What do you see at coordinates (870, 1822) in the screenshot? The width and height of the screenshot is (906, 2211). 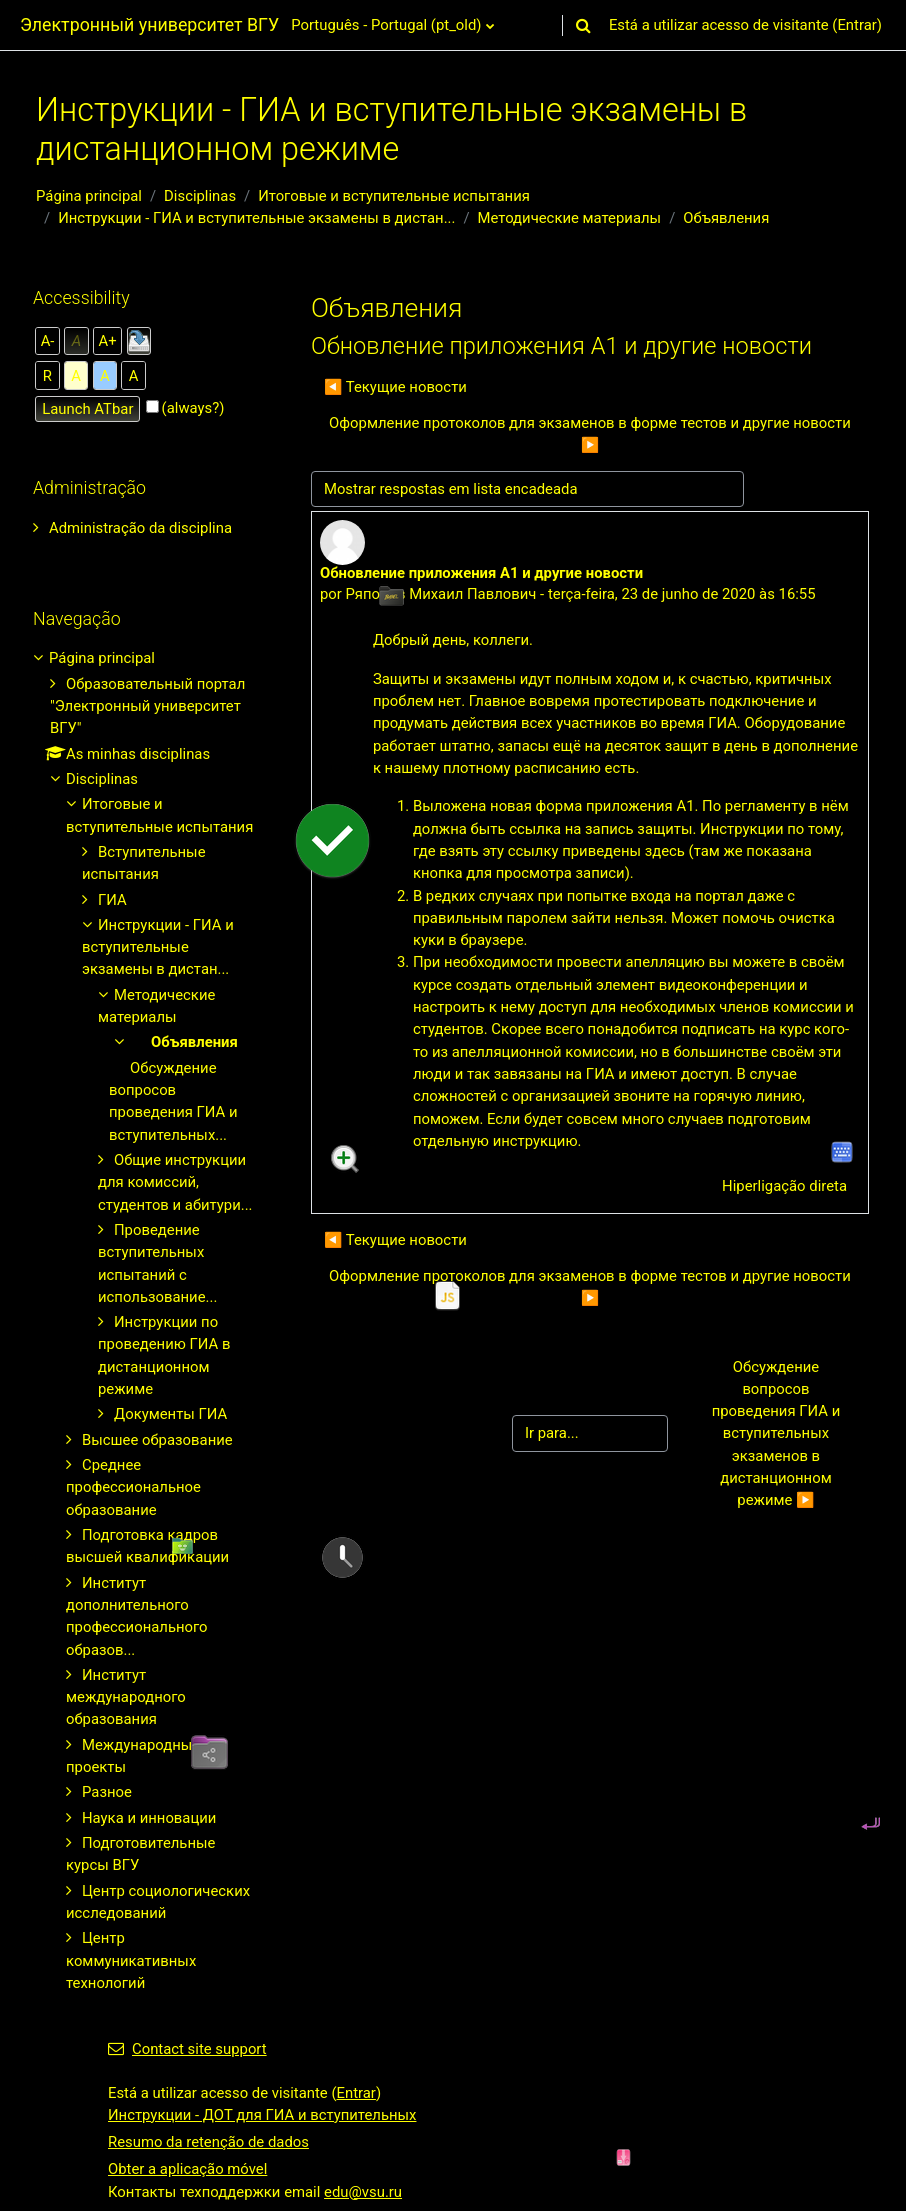 I see `reply to all recipients of an email` at bounding box center [870, 1822].